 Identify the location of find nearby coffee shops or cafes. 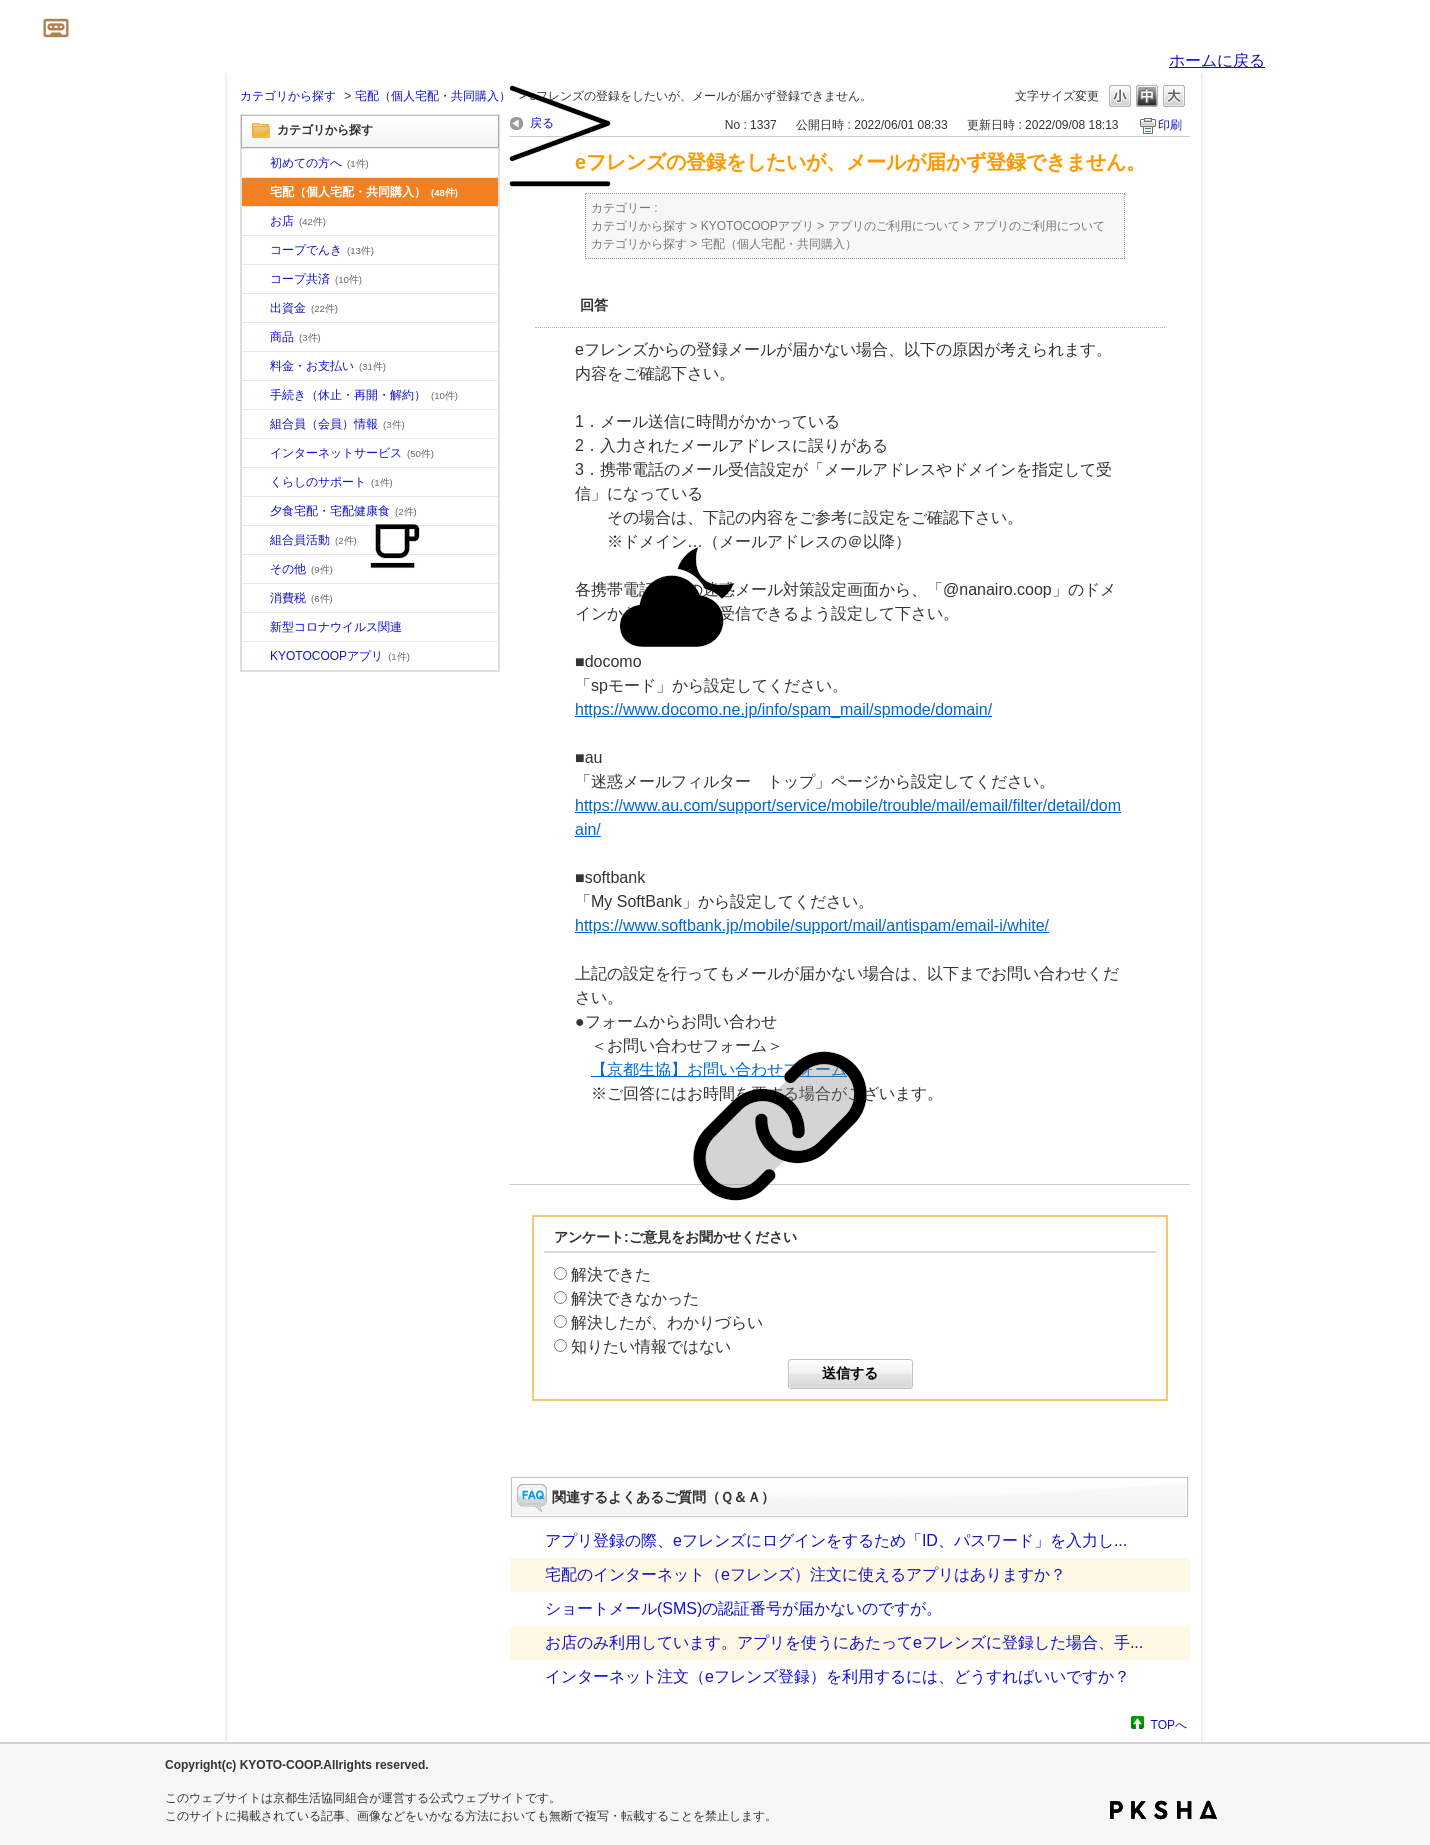
(395, 546).